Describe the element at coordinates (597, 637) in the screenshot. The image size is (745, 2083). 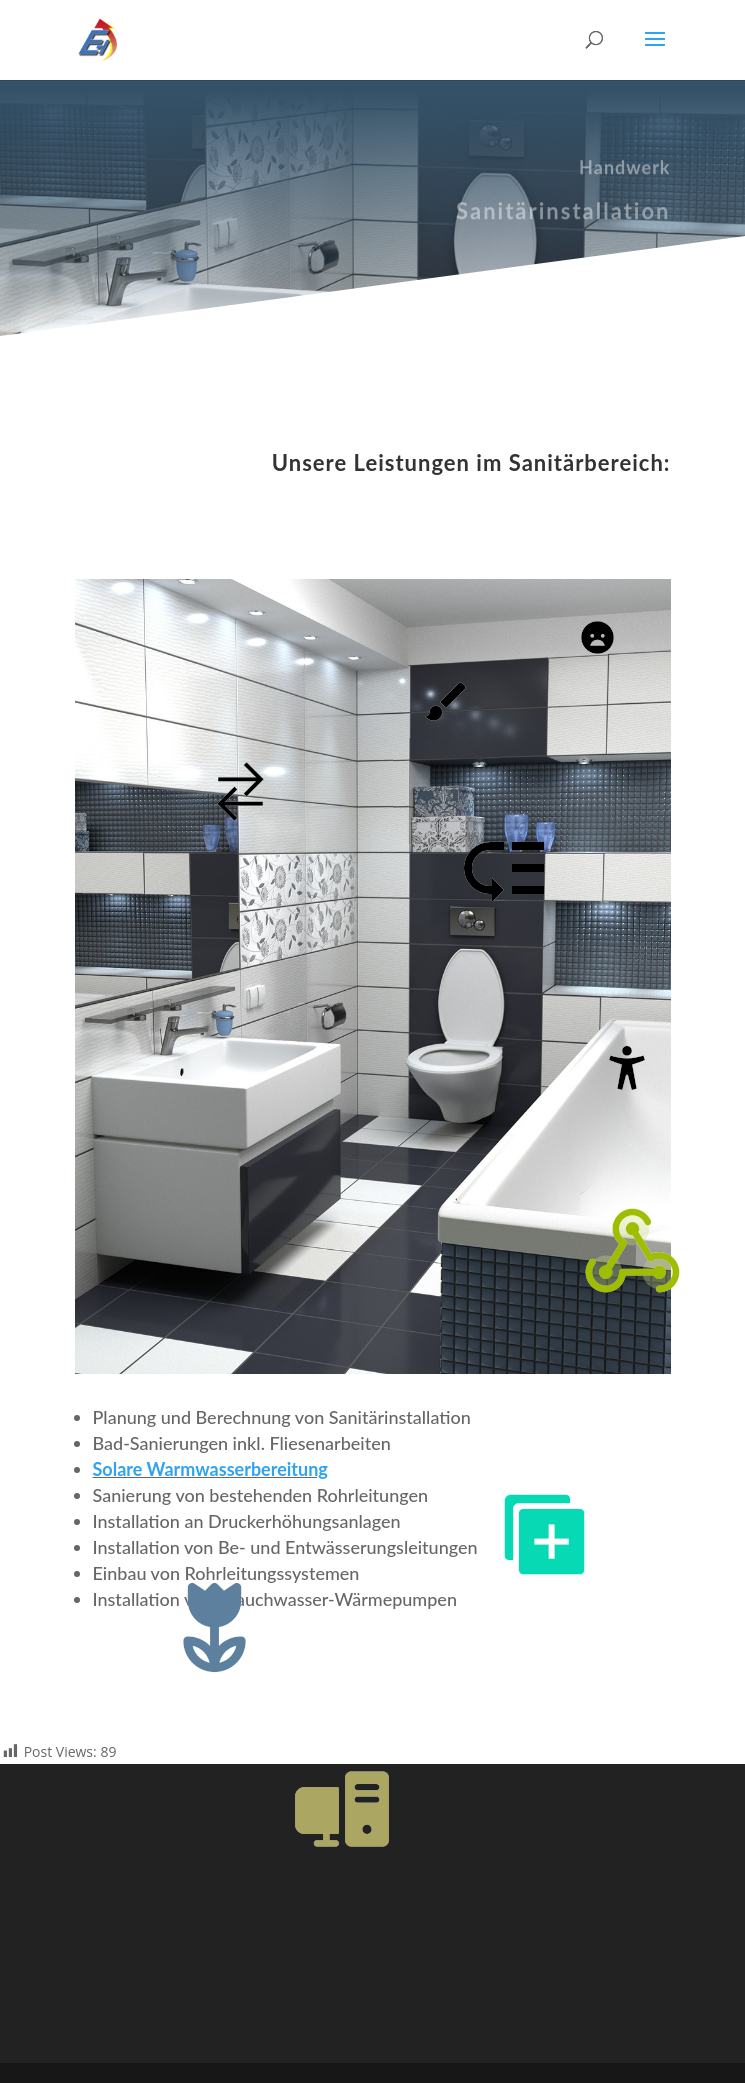
I see `rate experience as negative or unsatisfied` at that location.